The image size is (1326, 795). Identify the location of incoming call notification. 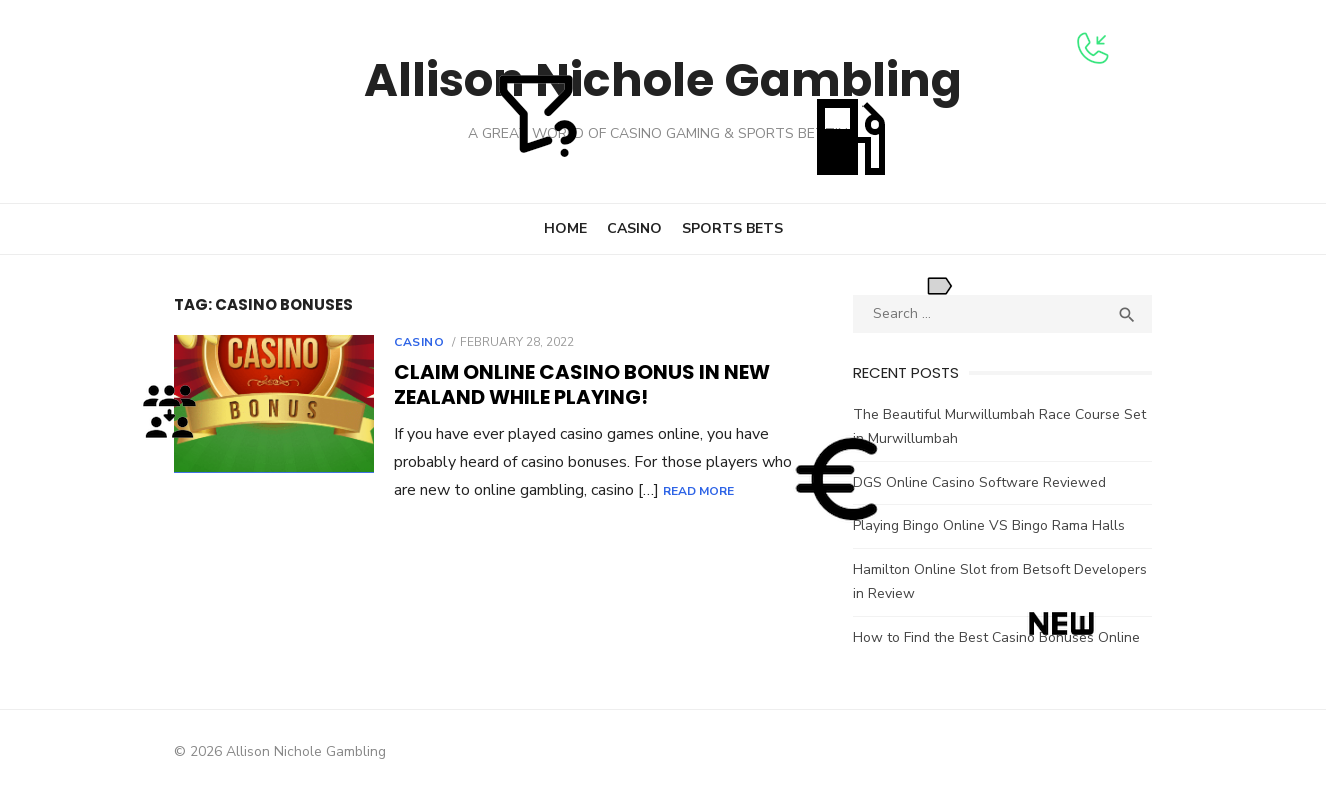
(1093, 47).